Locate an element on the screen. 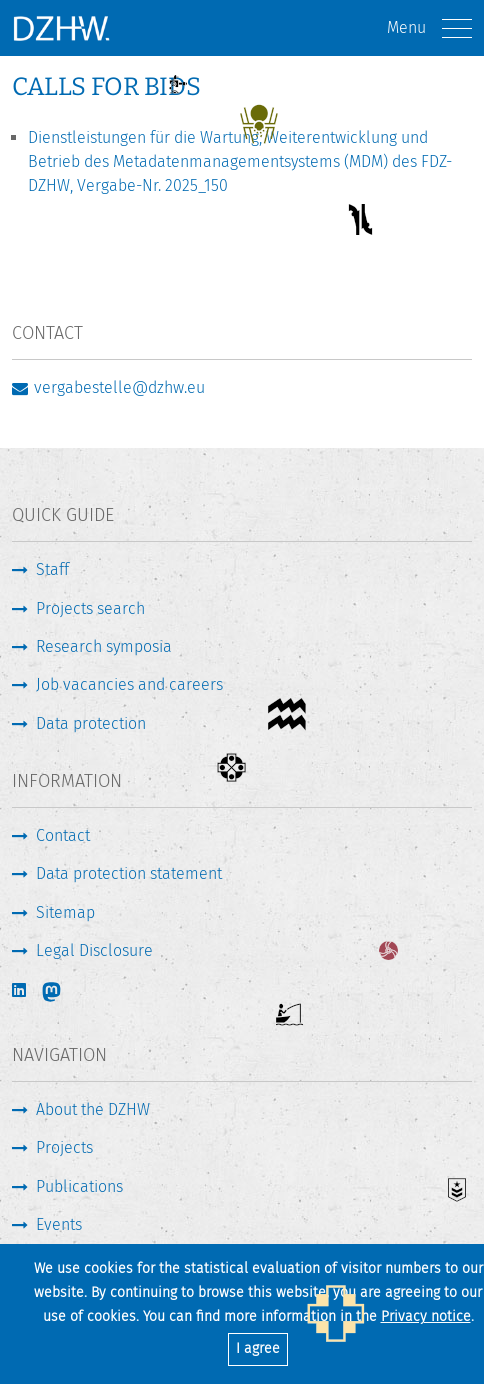  access health or medical features is located at coordinates (336, 1313).